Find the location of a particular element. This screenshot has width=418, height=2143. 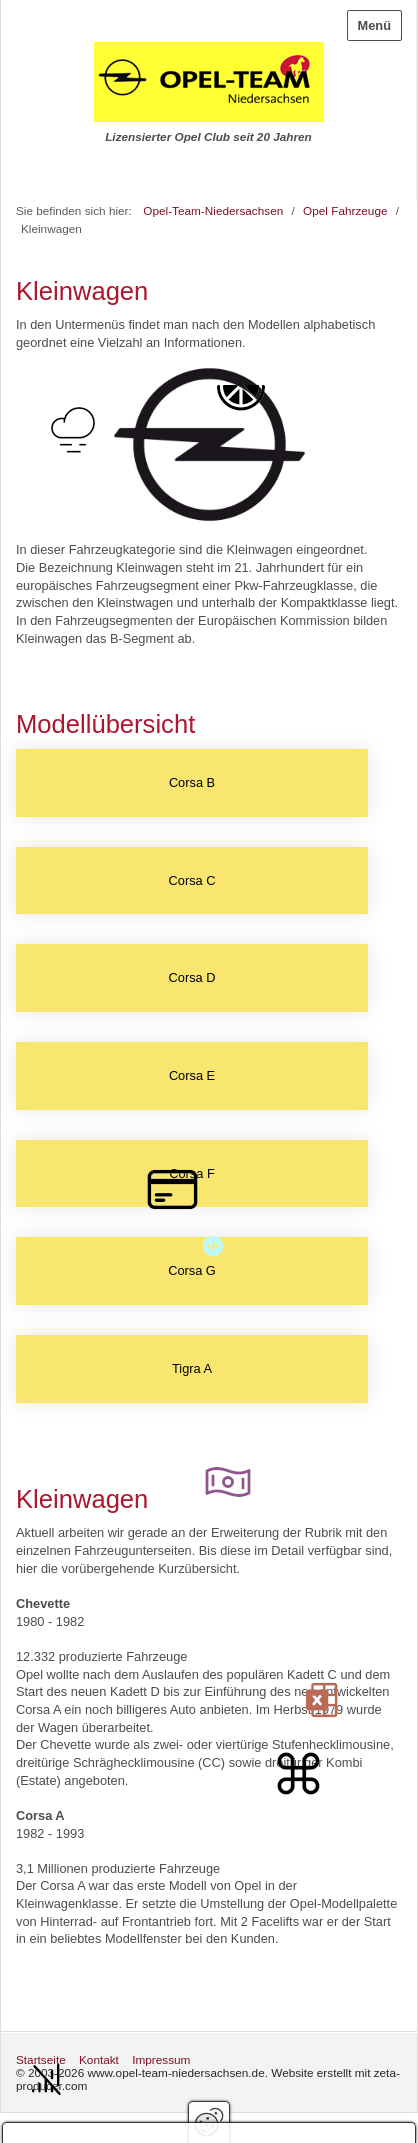

indicates citrus or fruit-related content is located at coordinates (241, 394).